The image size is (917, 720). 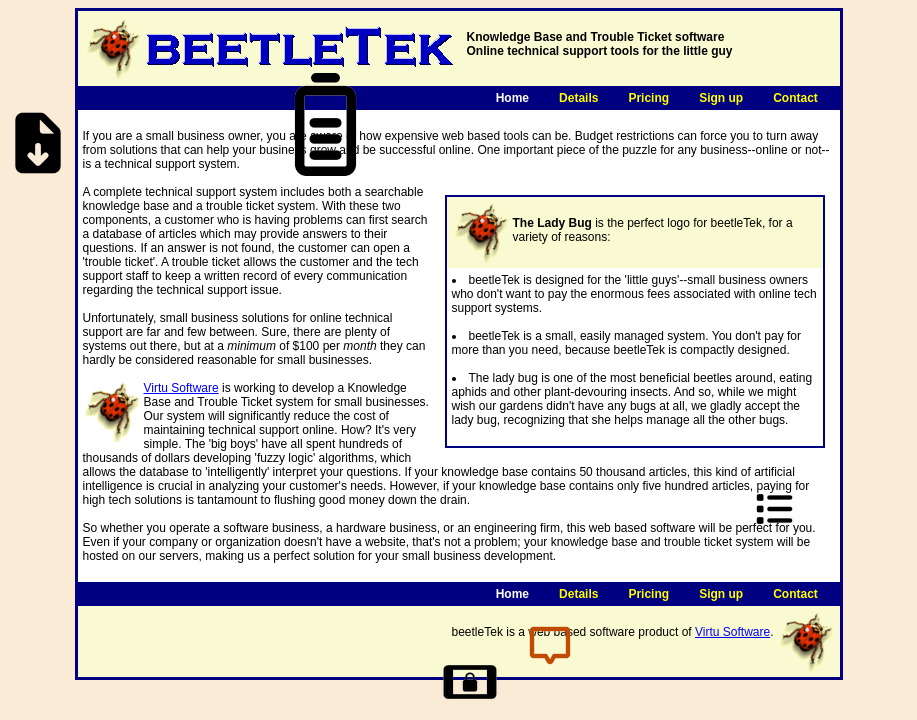 I want to click on lock screen in landscape orientation, so click(x=470, y=682).